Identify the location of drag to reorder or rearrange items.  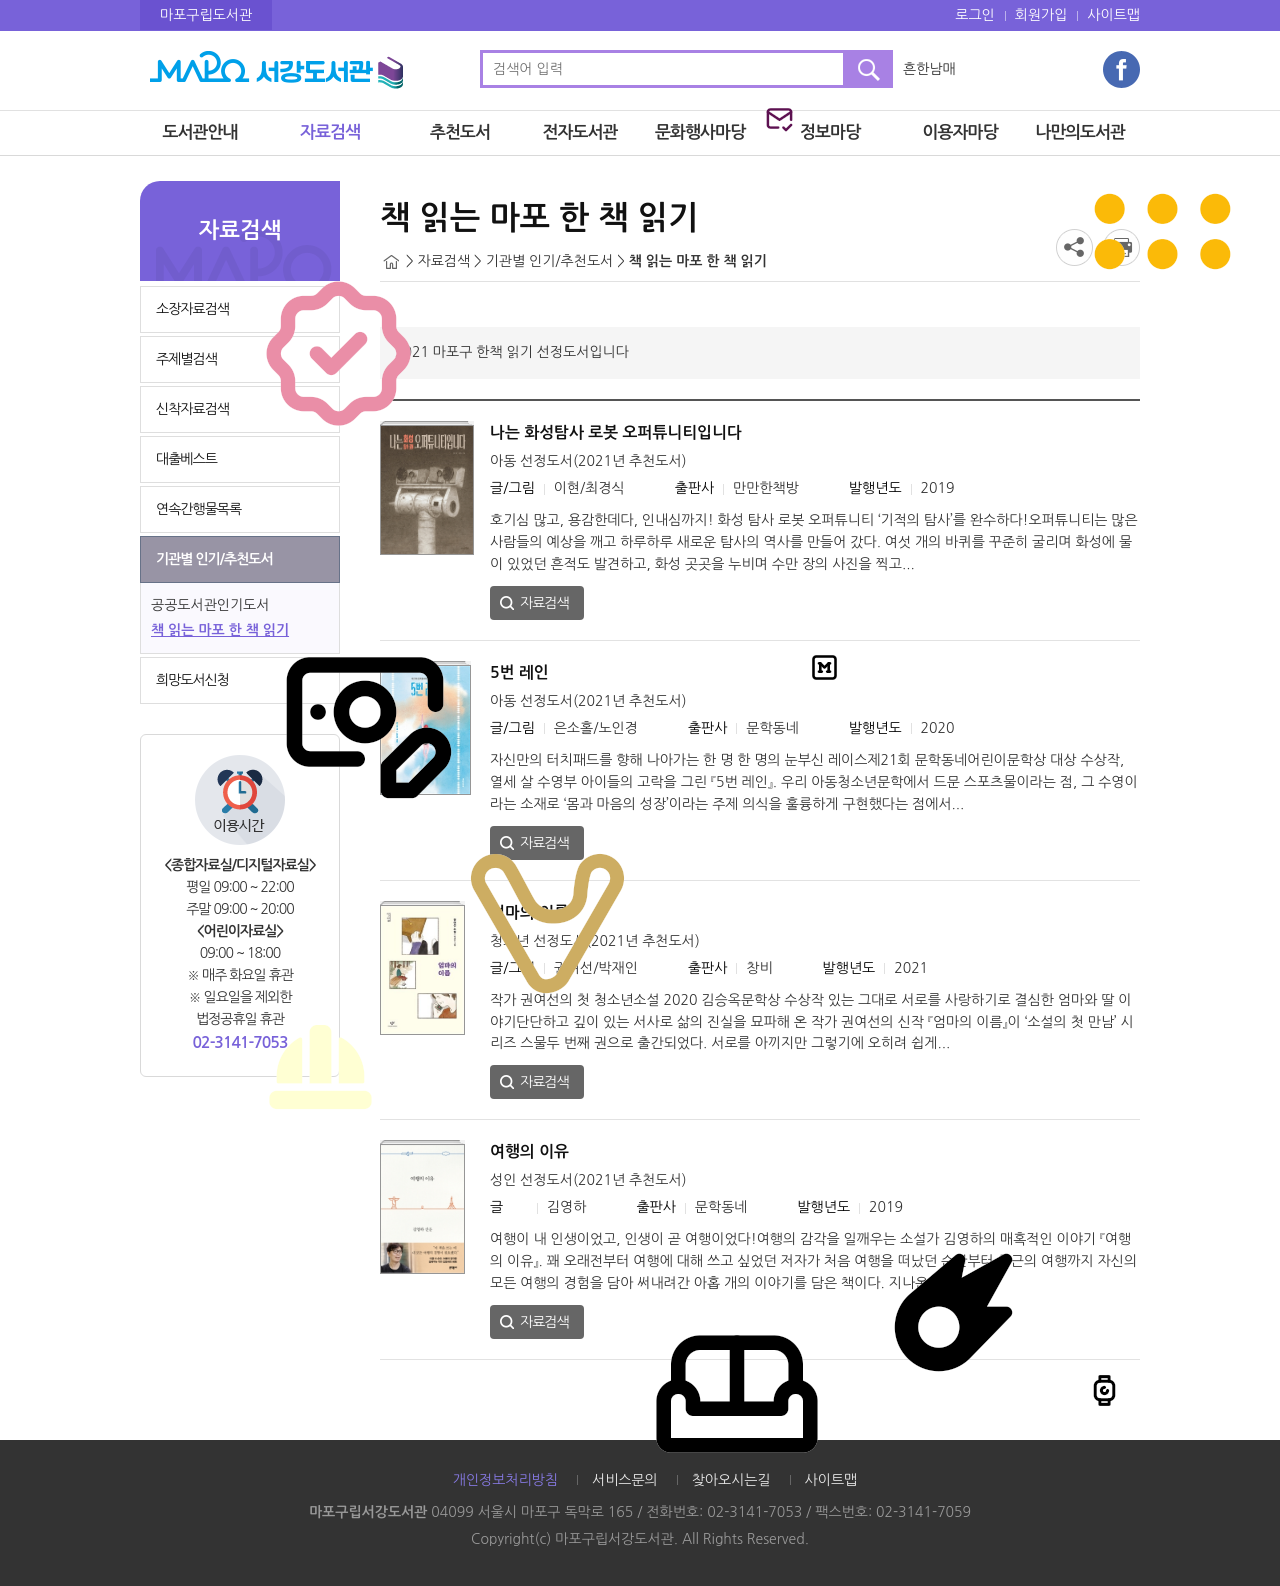
(1162, 231).